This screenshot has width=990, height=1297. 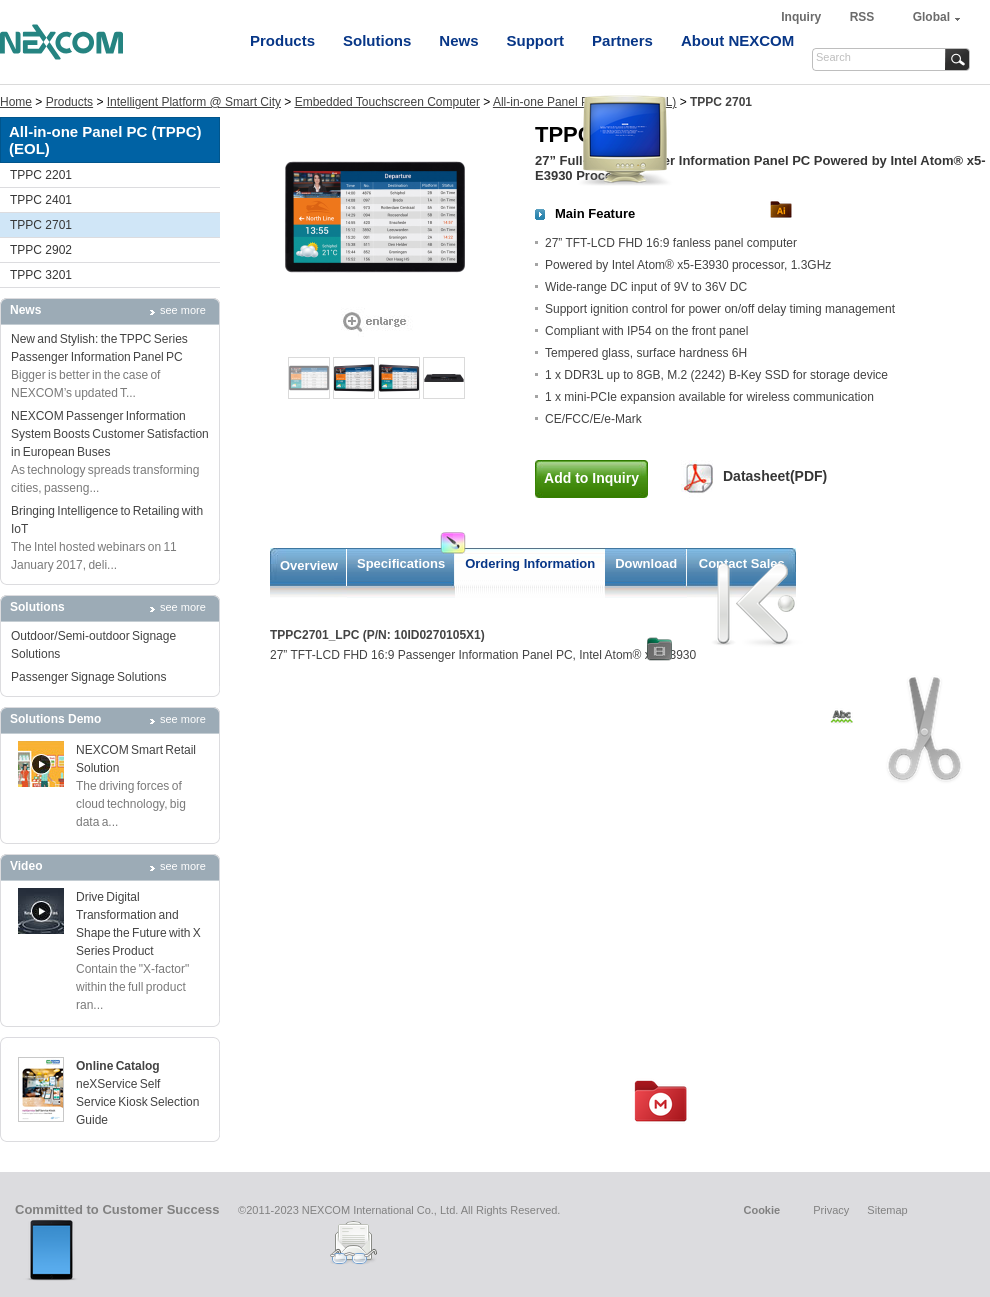 I want to click on open your videos folder, so click(x=659, y=648).